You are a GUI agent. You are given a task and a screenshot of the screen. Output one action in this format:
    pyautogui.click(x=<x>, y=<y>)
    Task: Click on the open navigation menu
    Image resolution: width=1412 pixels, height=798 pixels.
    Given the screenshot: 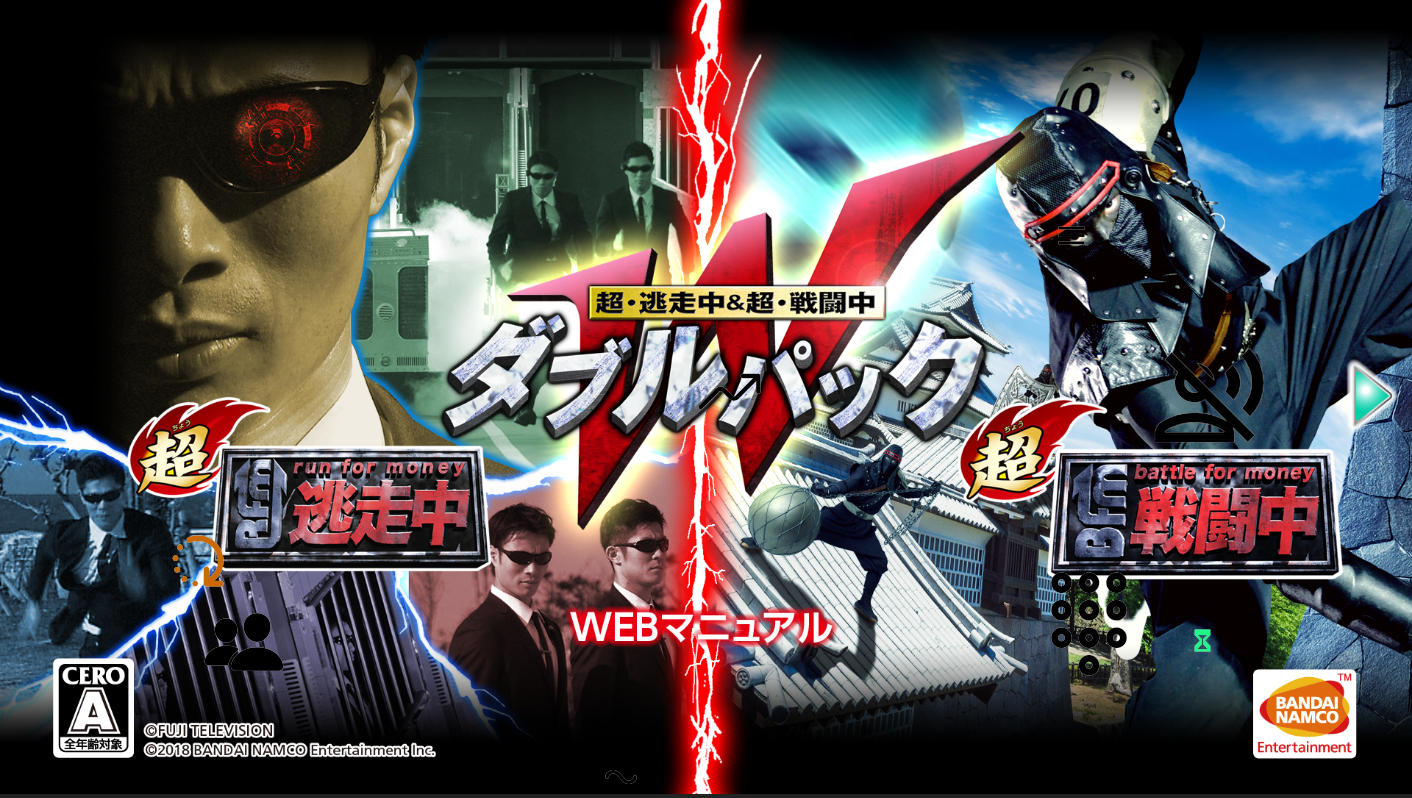 What is the action you would take?
    pyautogui.click(x=1071, y=235)
    